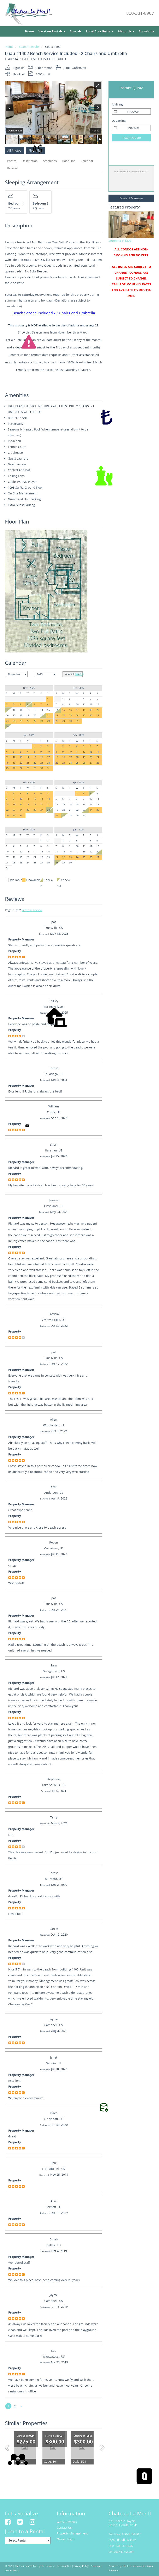 The image size is (159, 2576). I want to click on play chess game, so click(103, 476).